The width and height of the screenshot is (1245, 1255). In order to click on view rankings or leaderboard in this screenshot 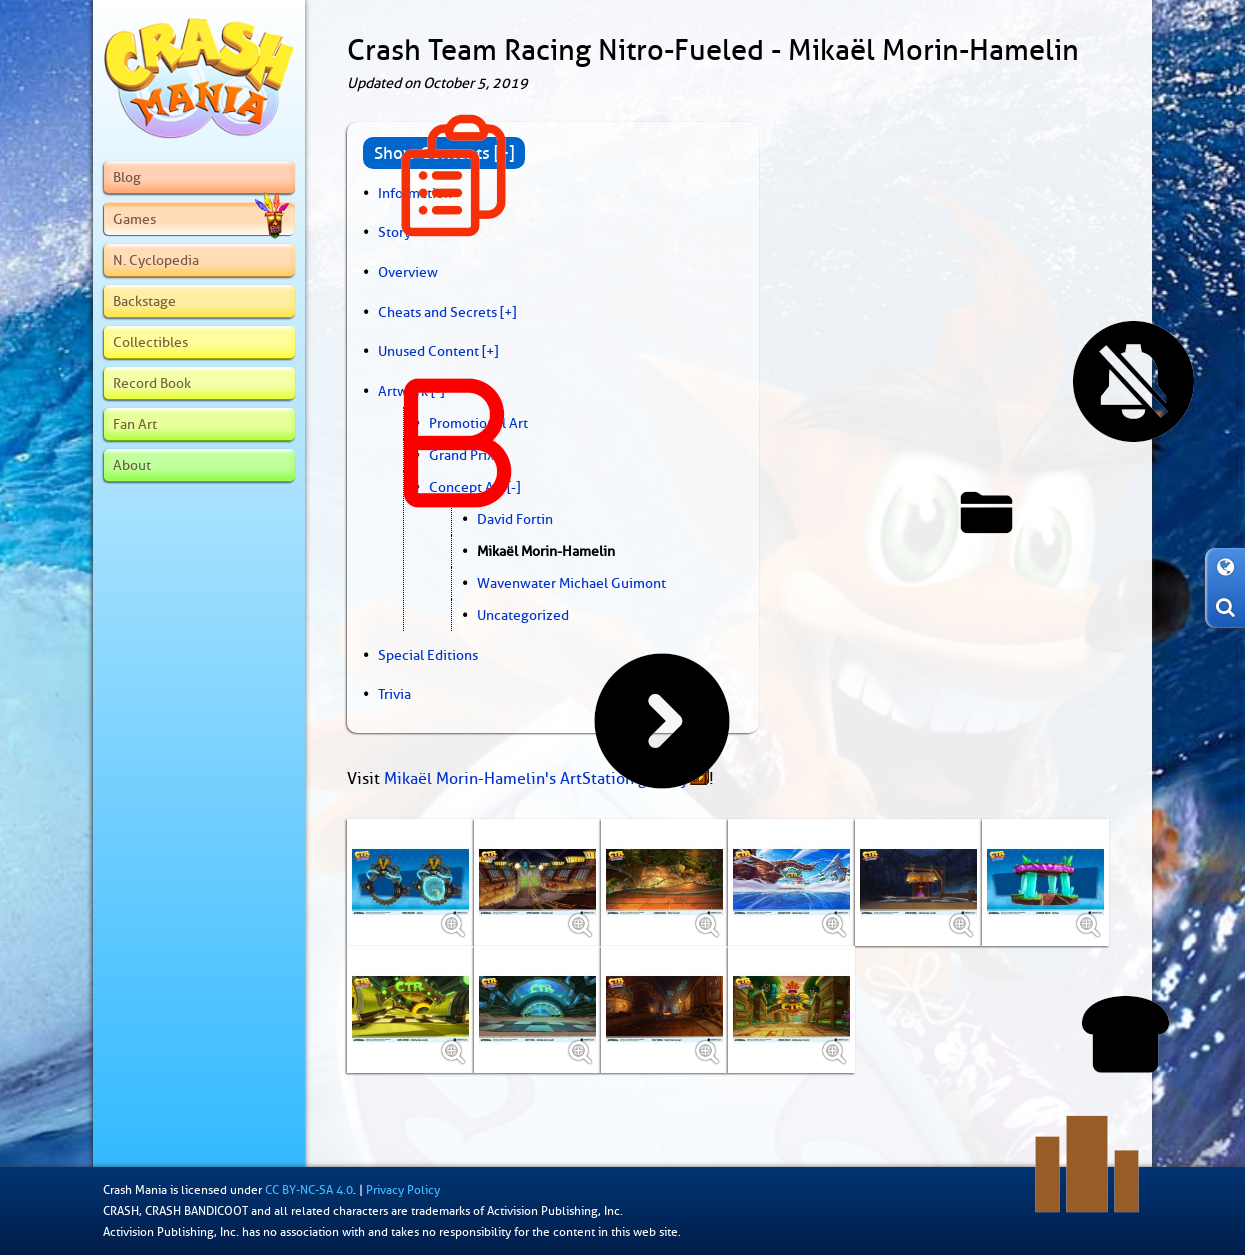, I will do `click(1087, 1164)`.